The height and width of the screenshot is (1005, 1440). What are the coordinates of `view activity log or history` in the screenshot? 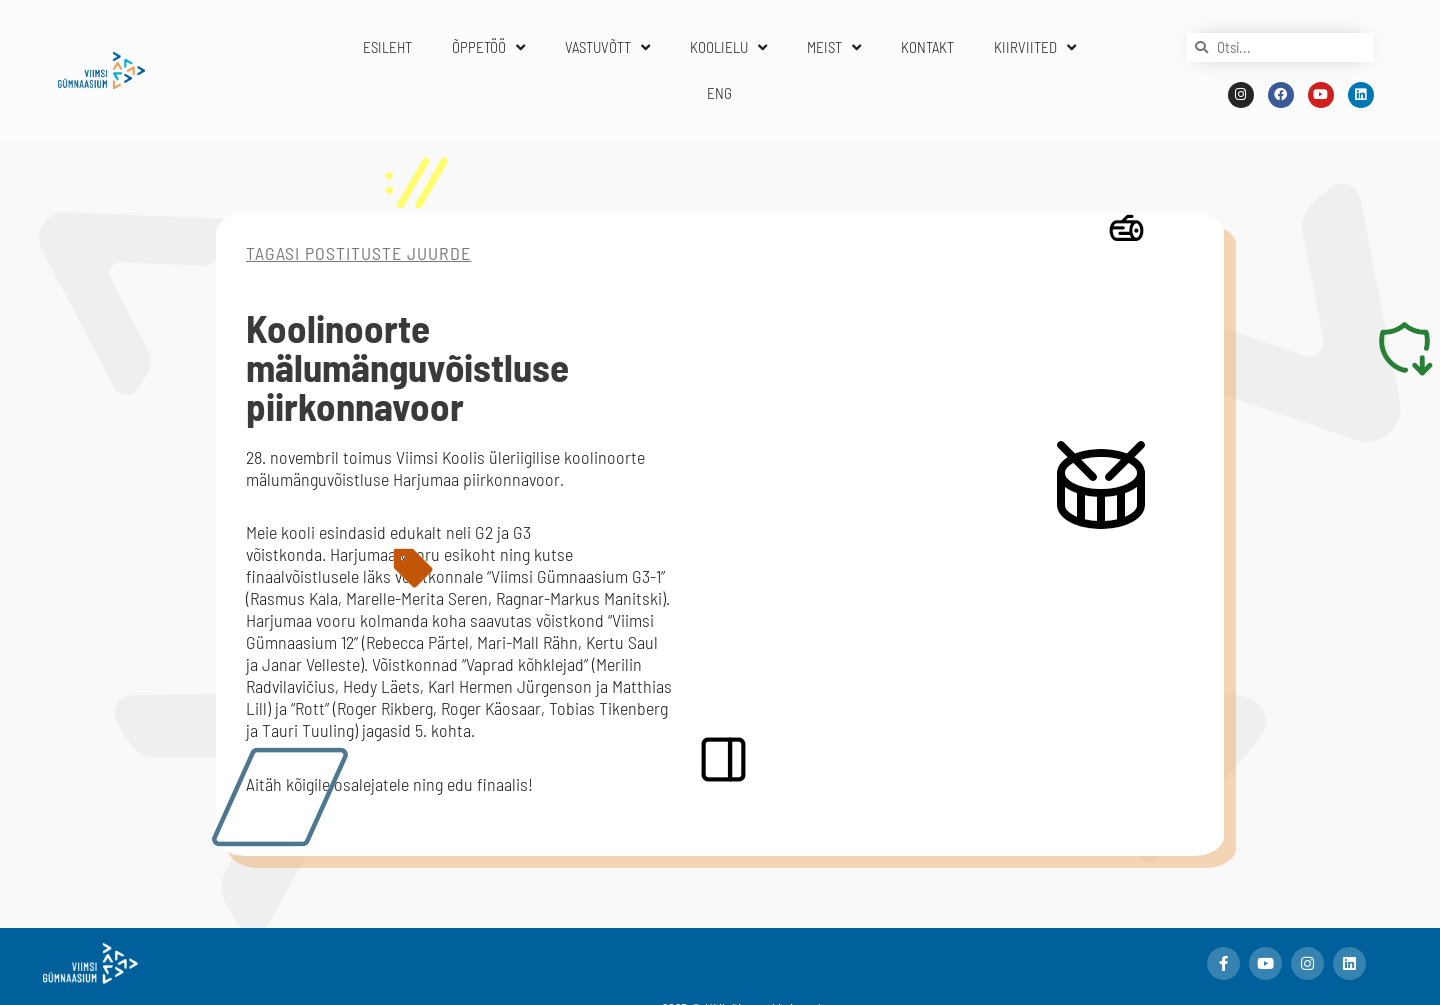 It's located at (1126, 229).